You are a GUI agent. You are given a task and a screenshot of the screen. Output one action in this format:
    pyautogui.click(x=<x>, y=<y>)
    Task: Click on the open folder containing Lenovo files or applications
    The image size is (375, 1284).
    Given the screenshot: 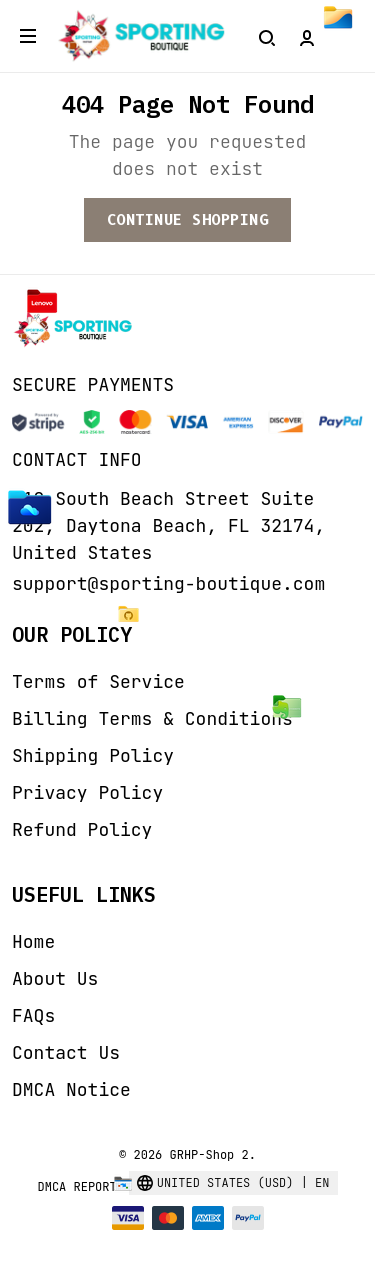 What is the action you would take?
    pyautogui.click(x=42, y=302)
    